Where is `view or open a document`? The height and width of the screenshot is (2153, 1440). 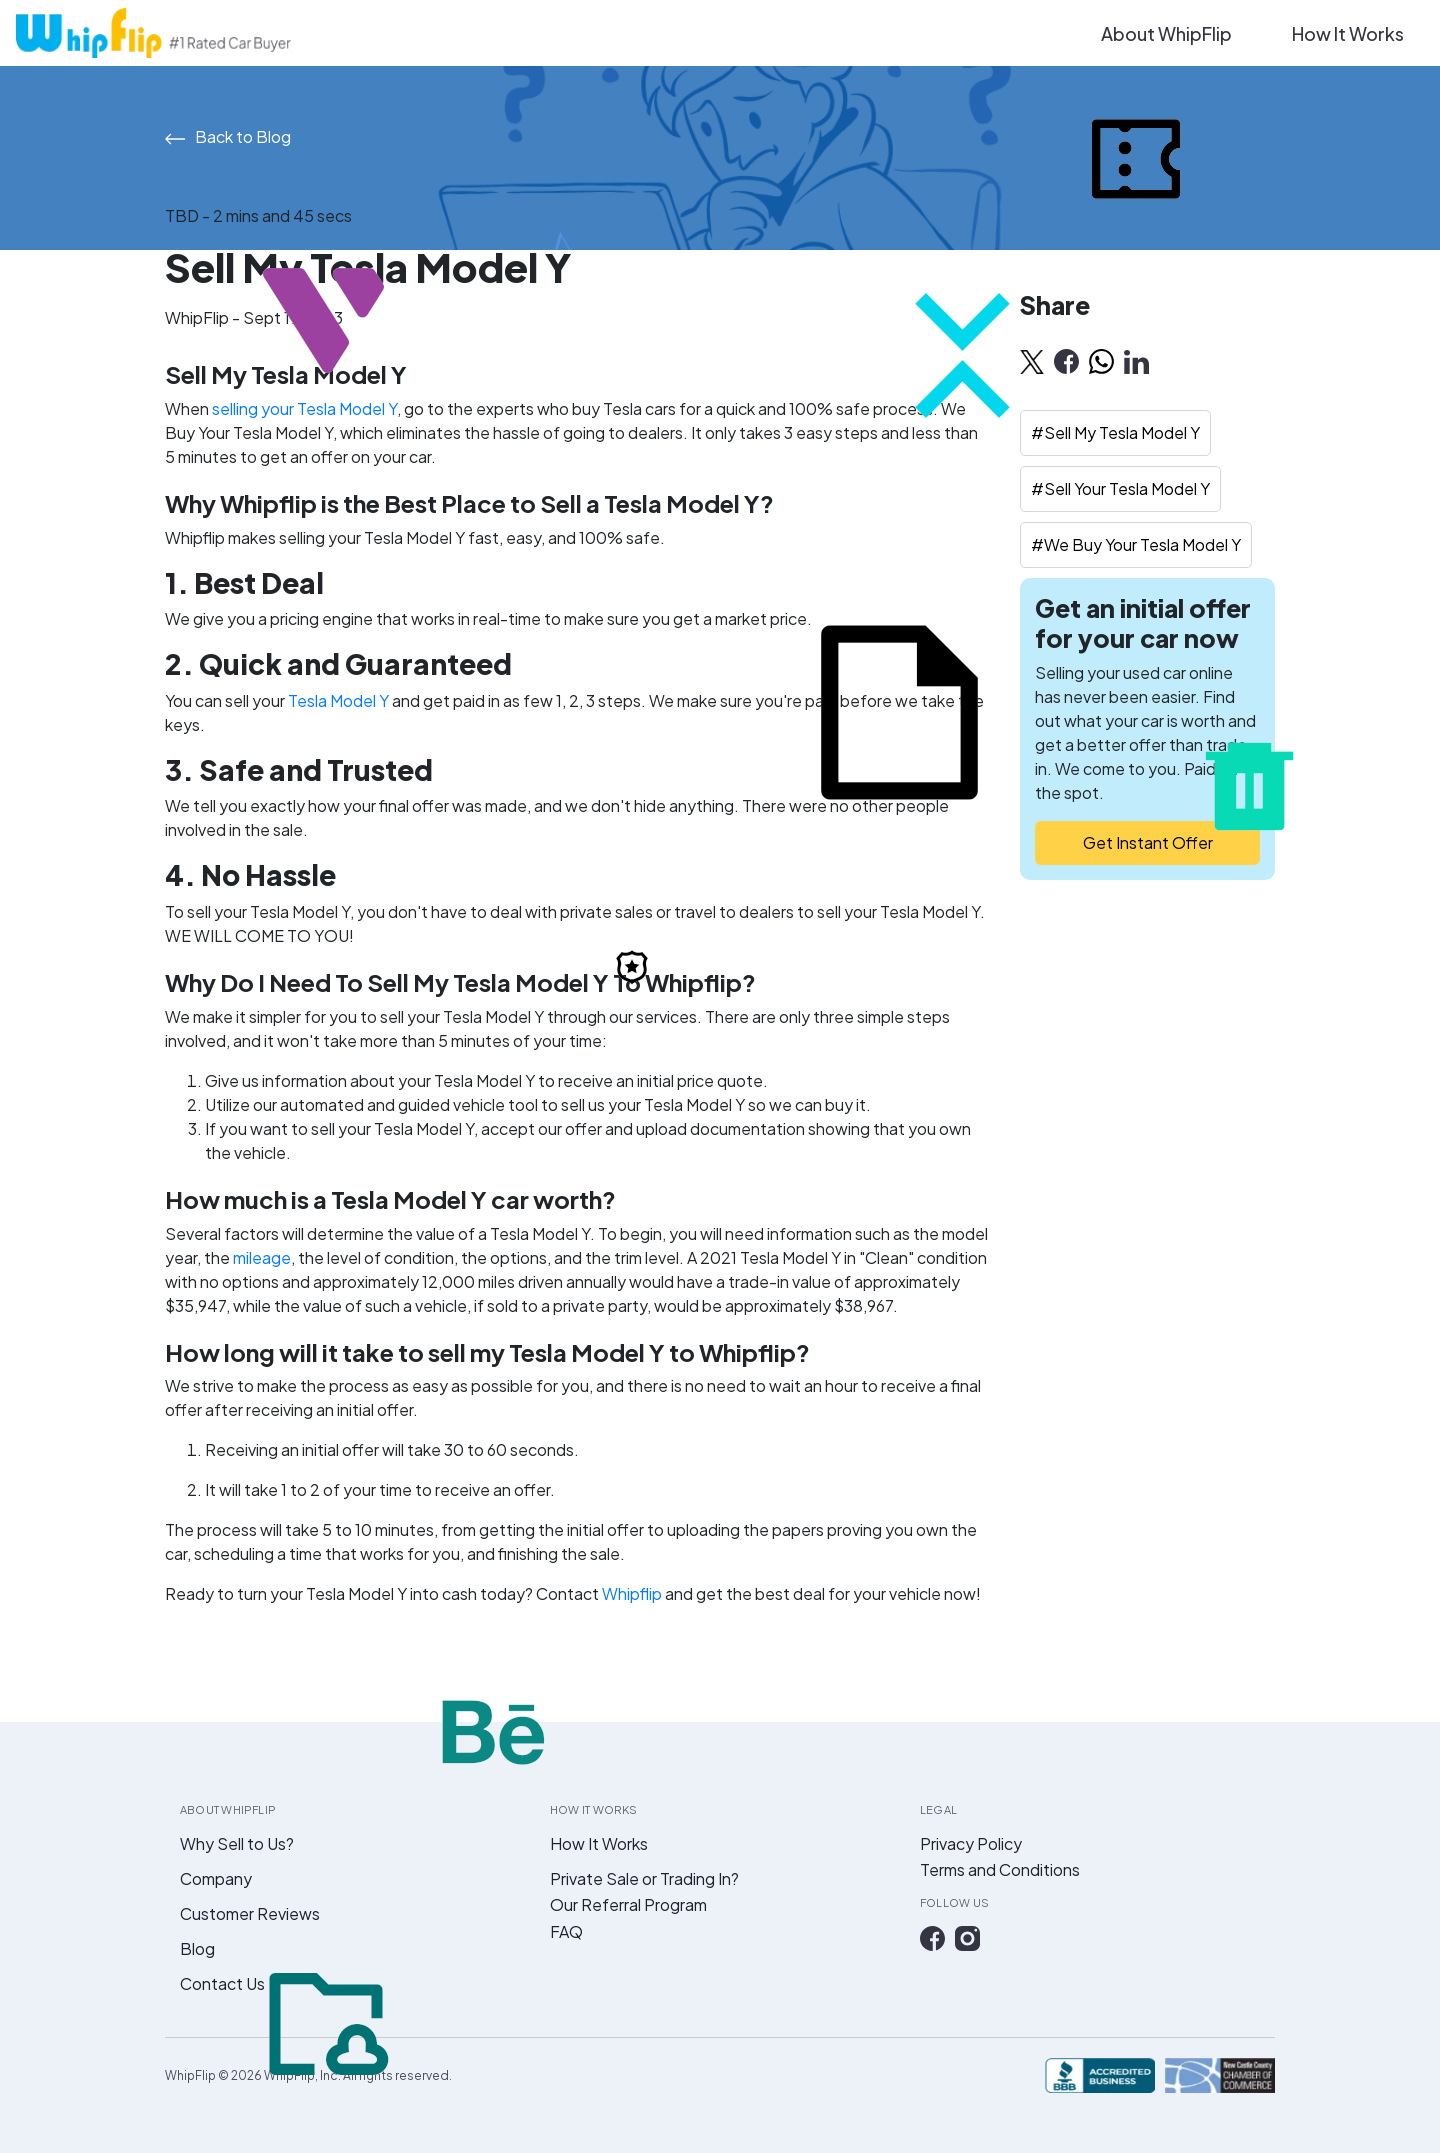
view or open a document is located at coordinates (899, 712).